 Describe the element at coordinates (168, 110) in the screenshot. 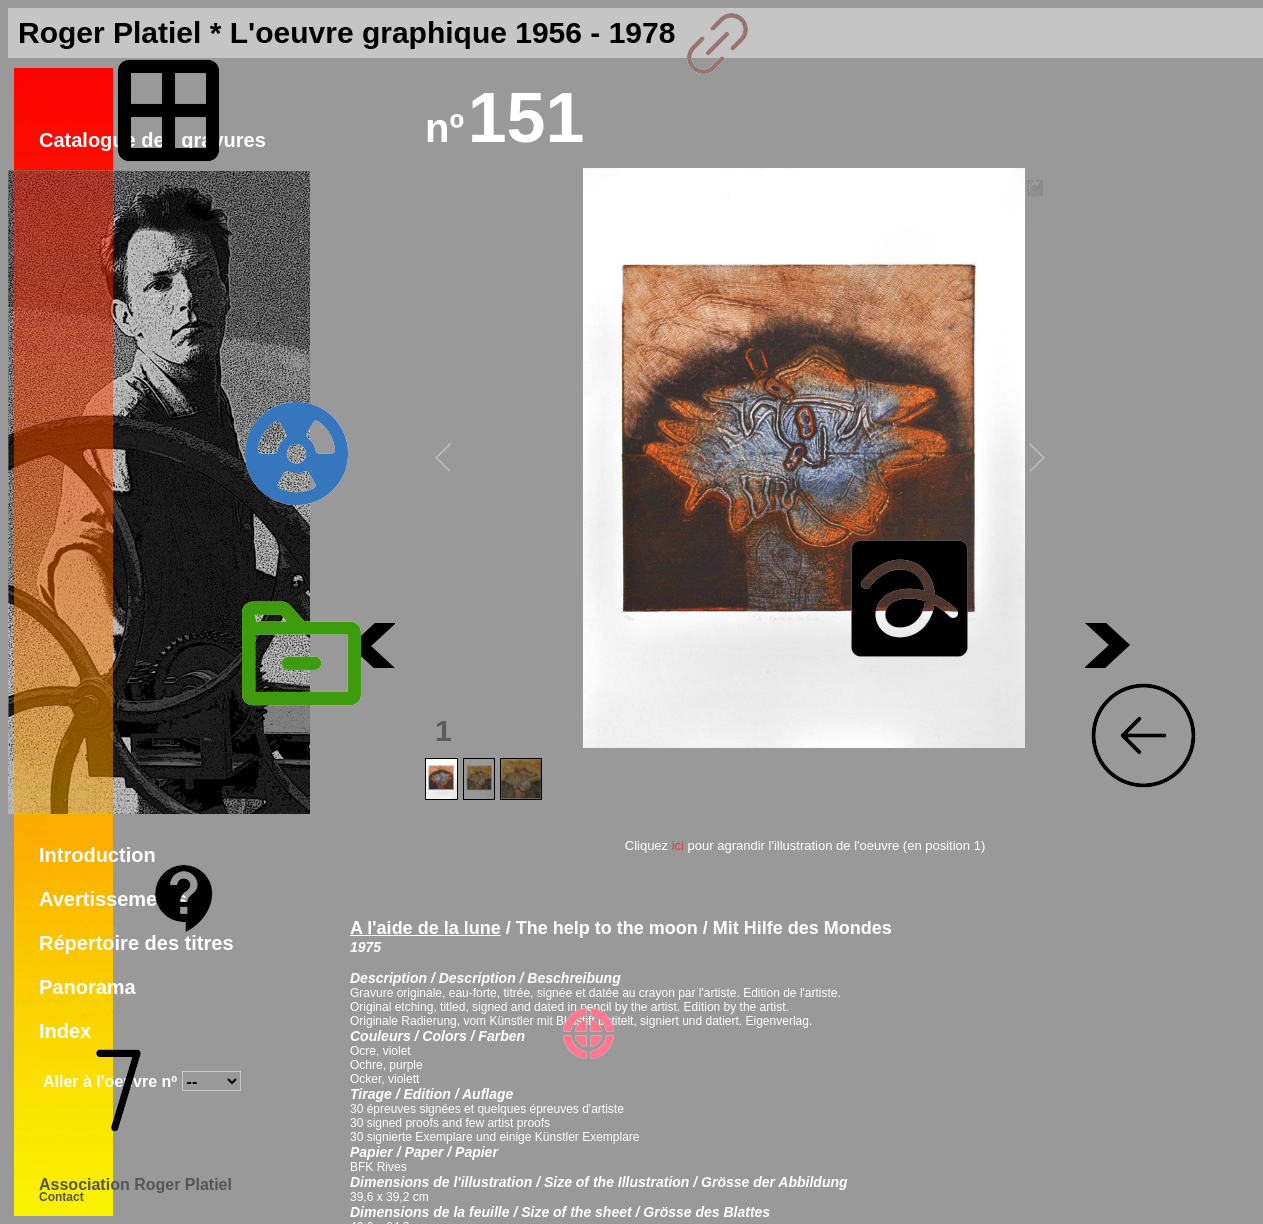

I see `view items in grid layout` at that location.